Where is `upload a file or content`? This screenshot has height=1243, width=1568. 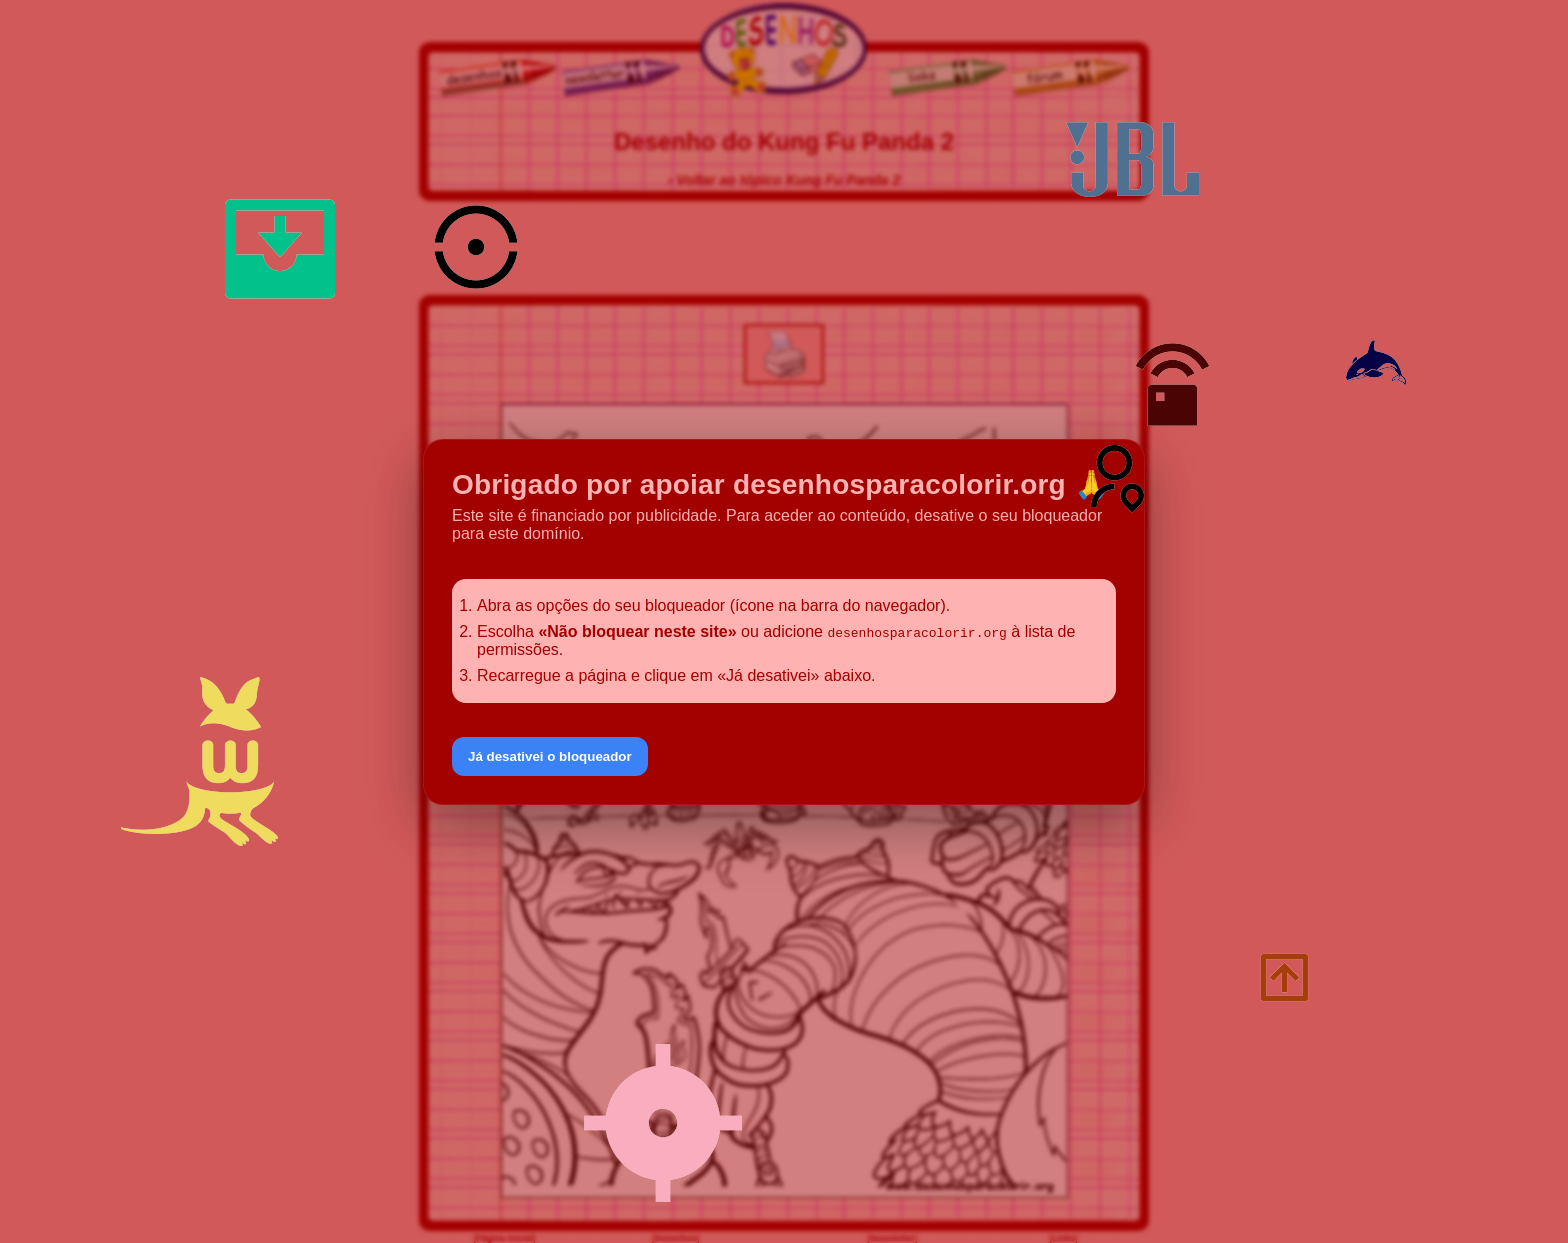 upload a file or content is located at coordinates (1284, 977).